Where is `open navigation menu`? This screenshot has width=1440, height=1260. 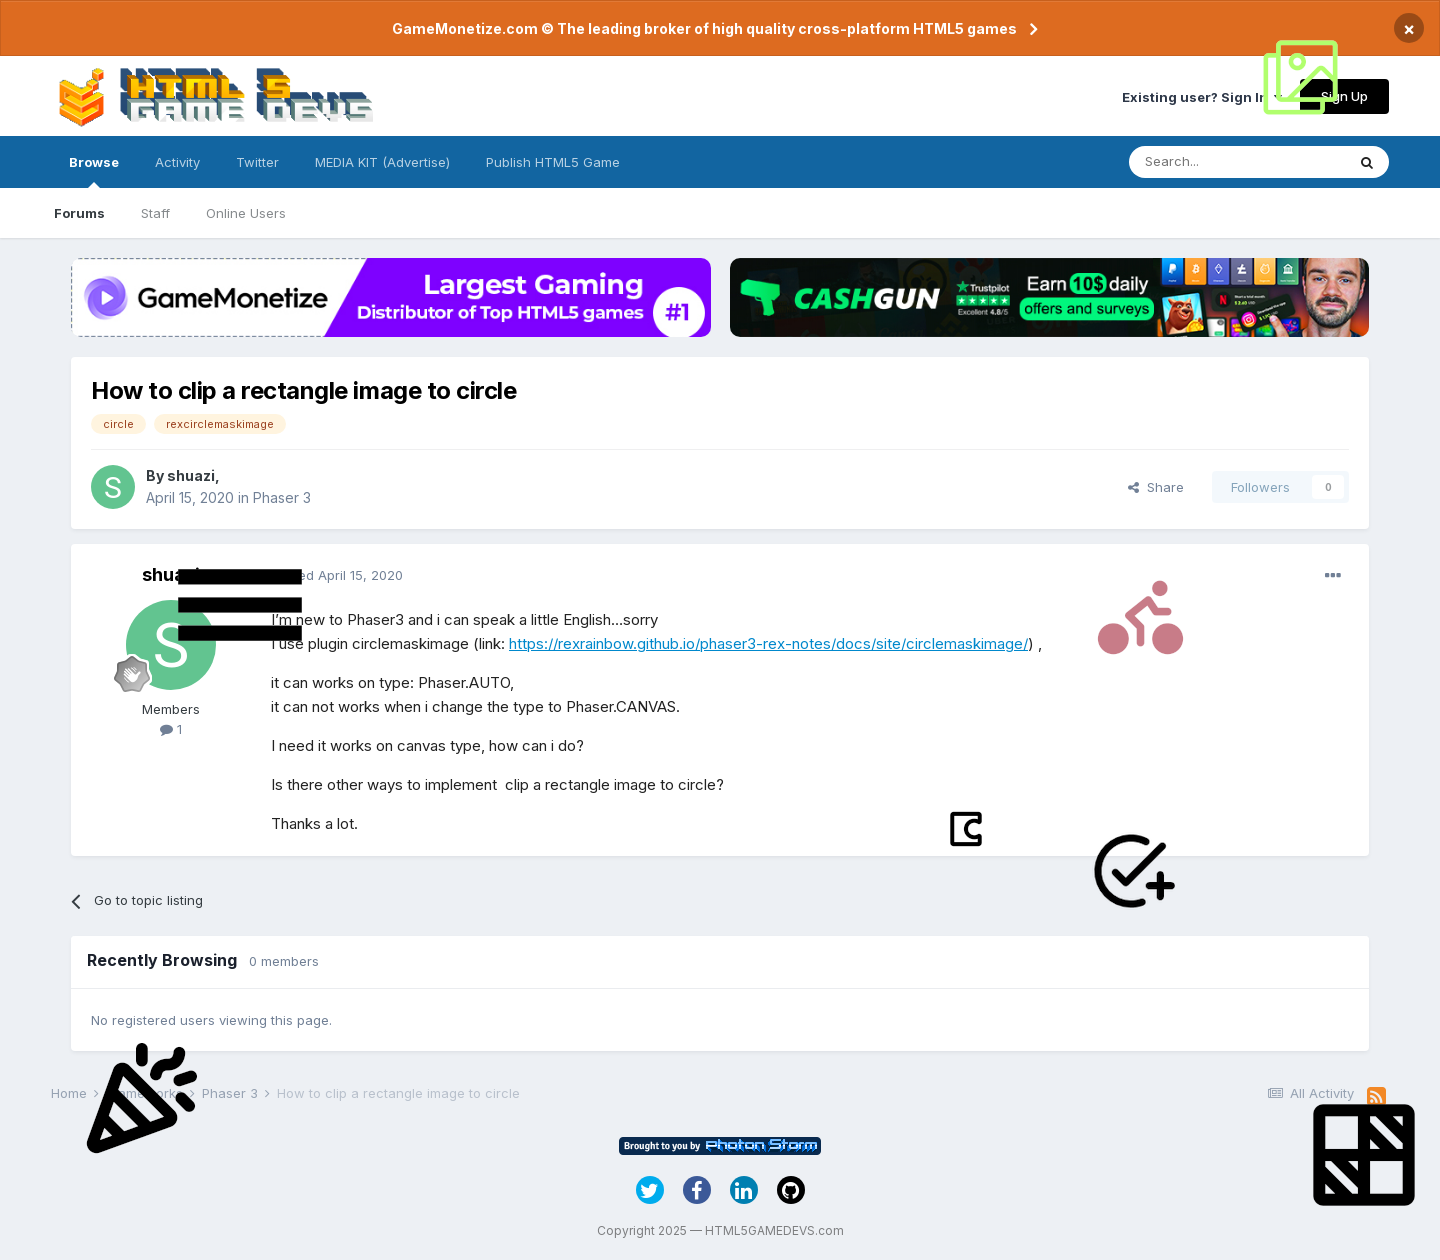 open navigation menu is located at coordinates (240, 605).